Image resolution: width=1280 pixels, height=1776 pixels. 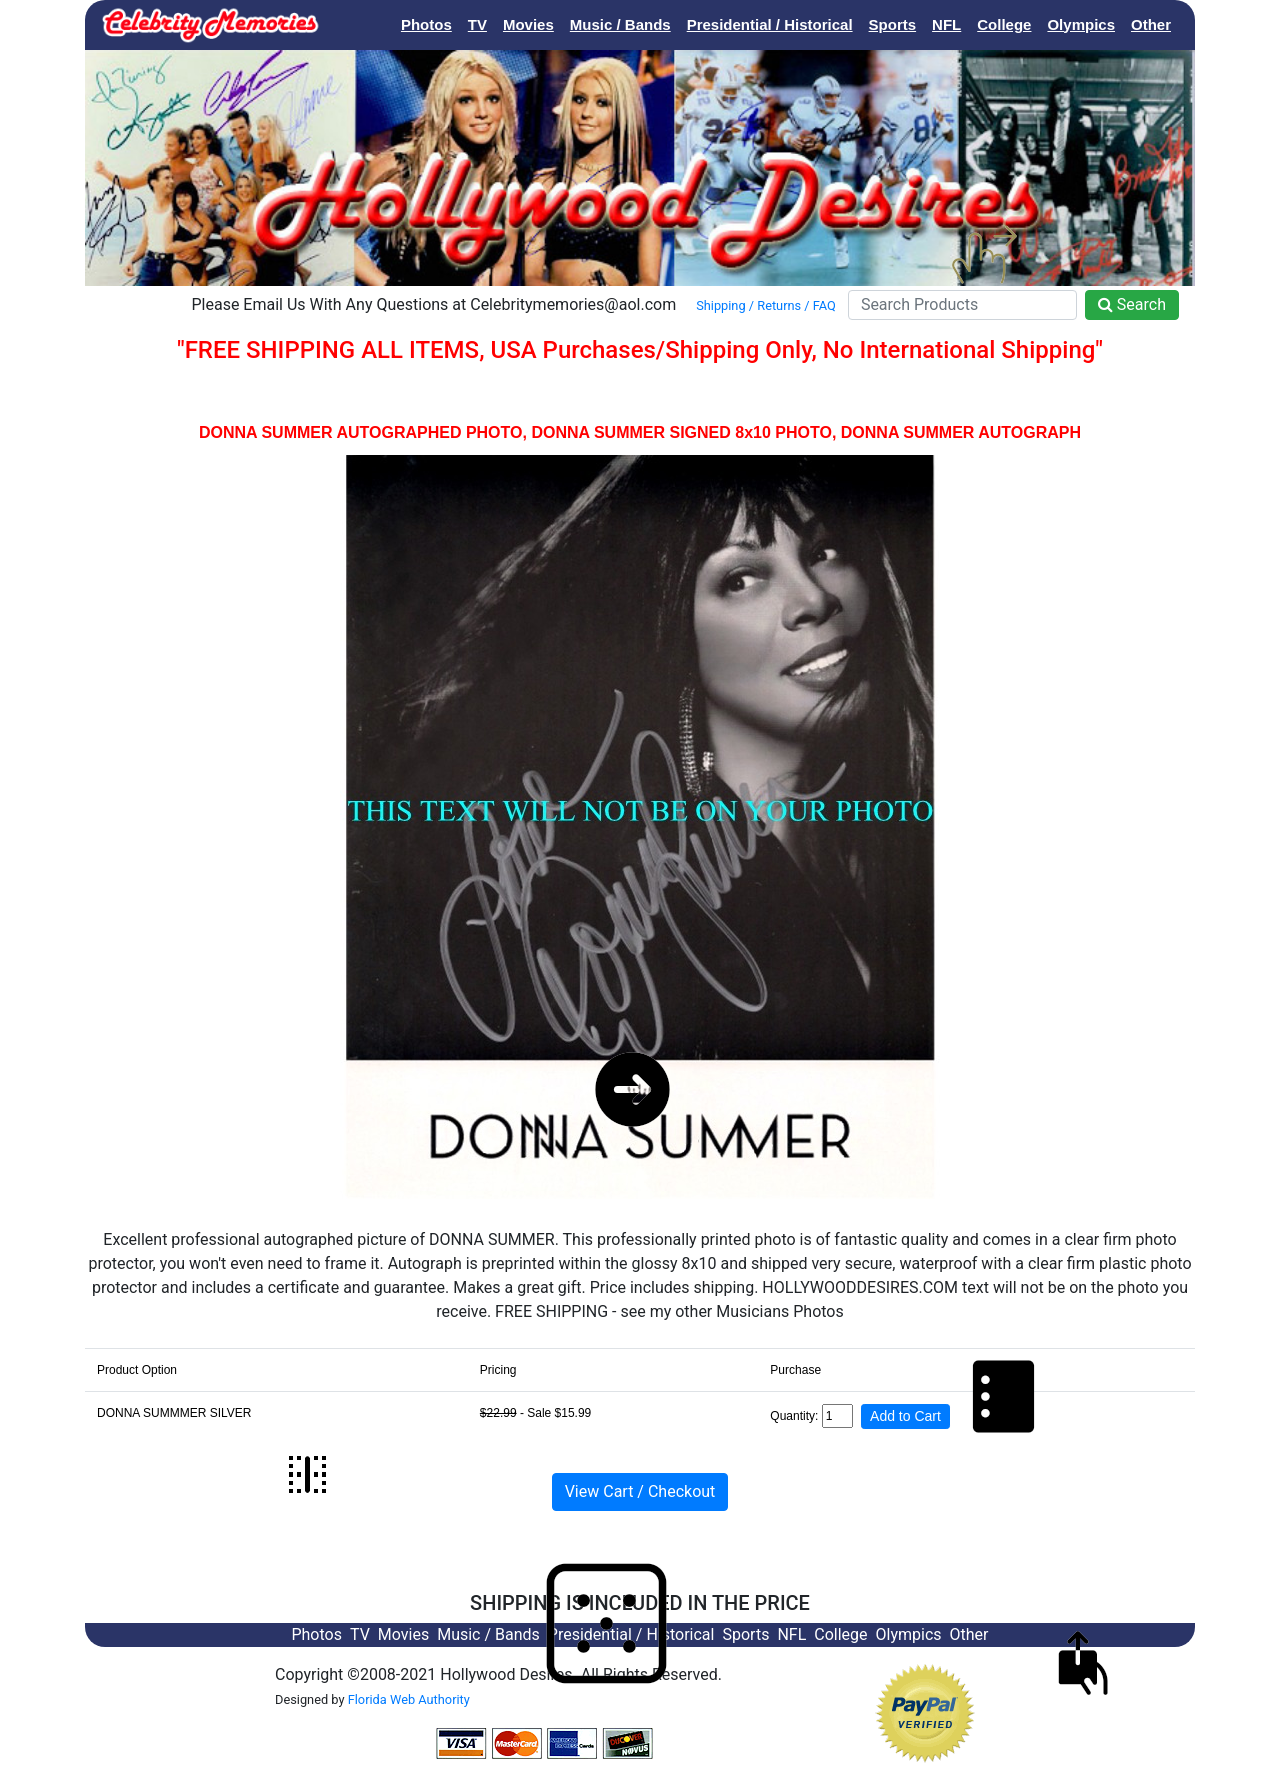 What do you see at coordinates (981, 257) in the screenshot?
I see `swipe right to continue or proceed` at bounding box center [981, 257].